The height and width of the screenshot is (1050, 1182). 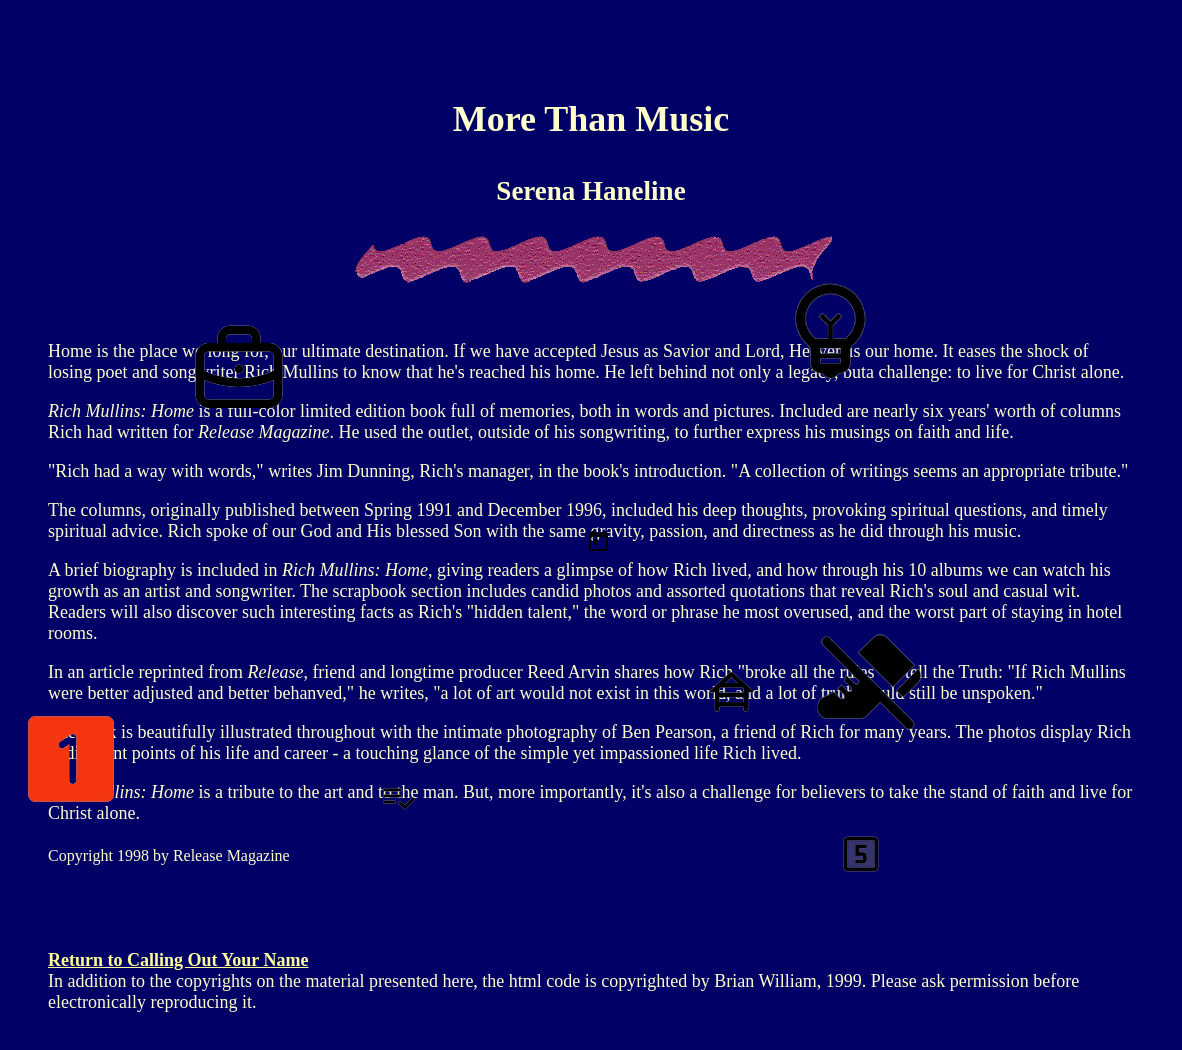 What do you see at coordinates (398, 797) in the screenshot?
I see `item successfully added to playlist` at bounding box center [398, 797].